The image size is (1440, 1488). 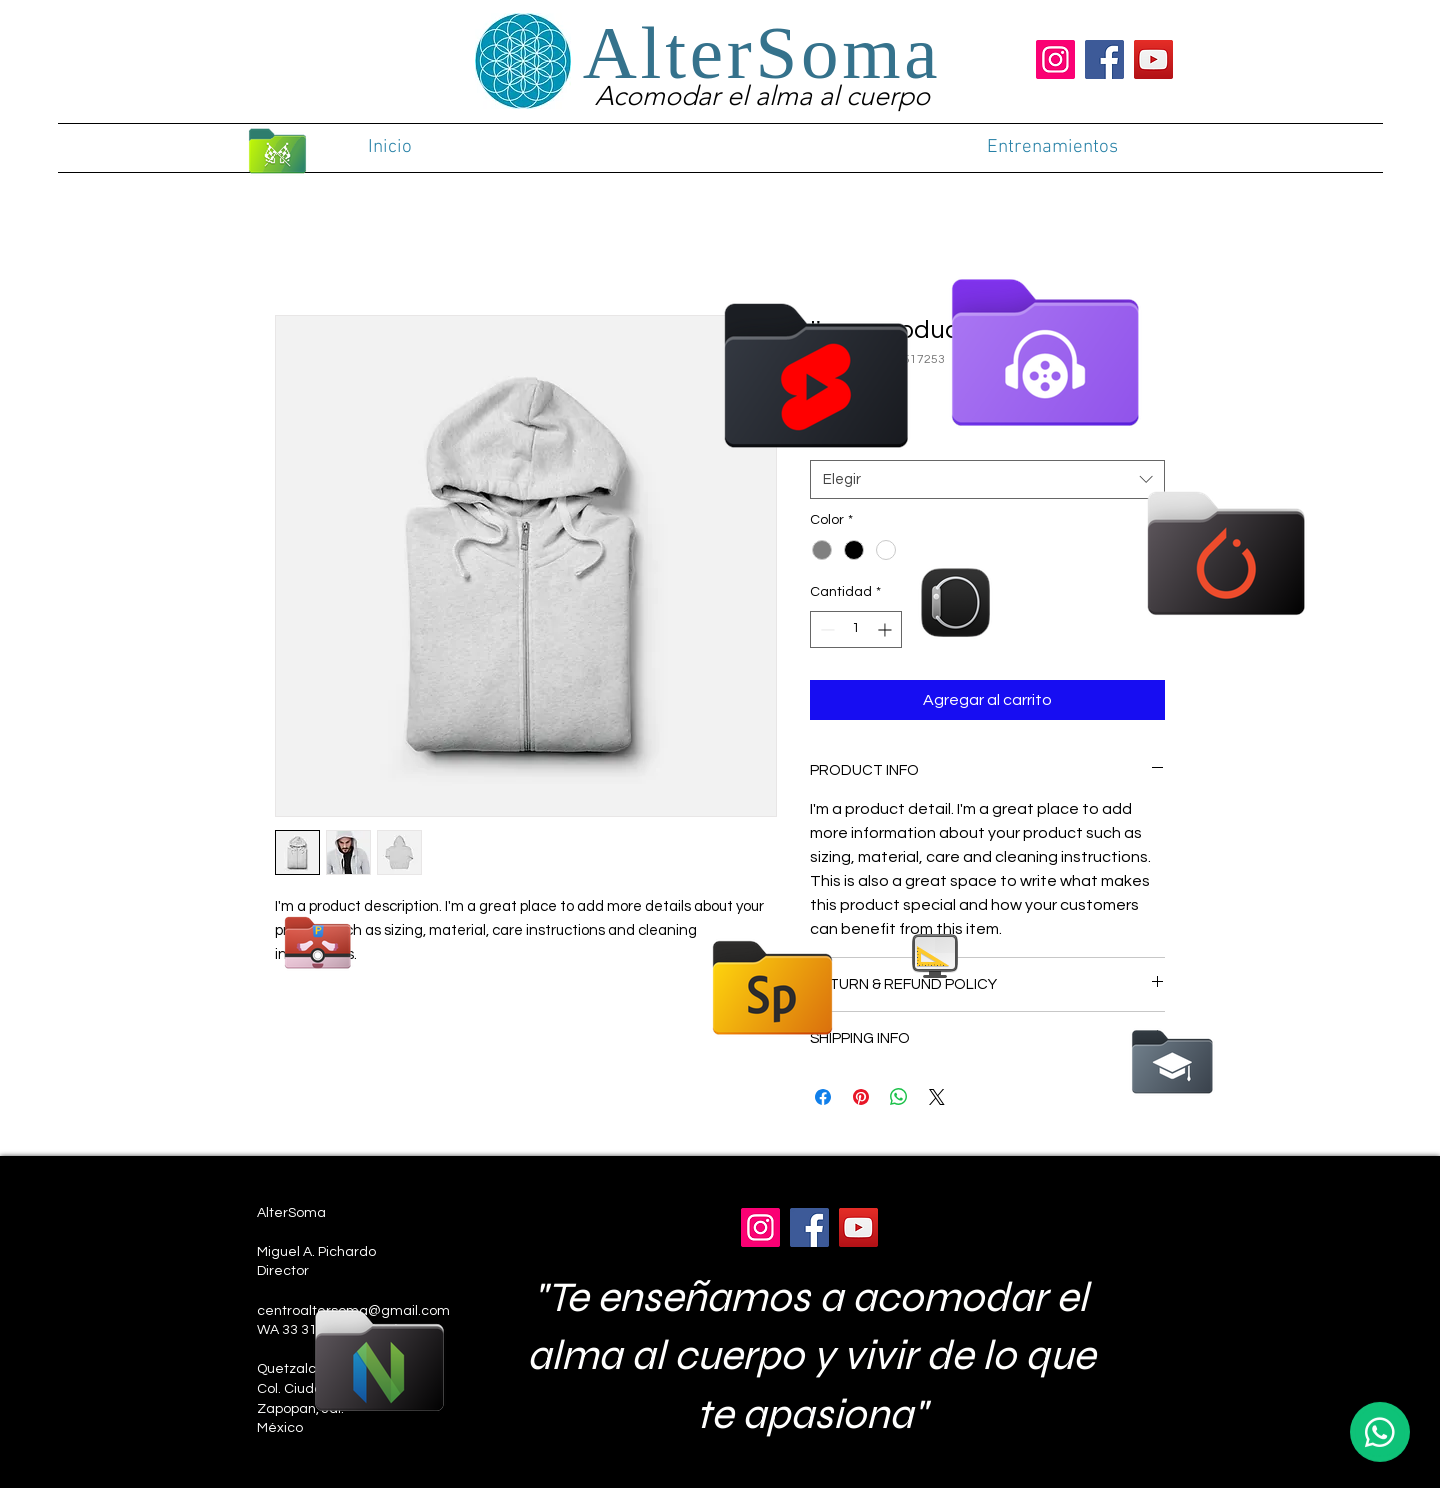 I want to click on open pokémon-themed folder, so click(x=317, y=944).